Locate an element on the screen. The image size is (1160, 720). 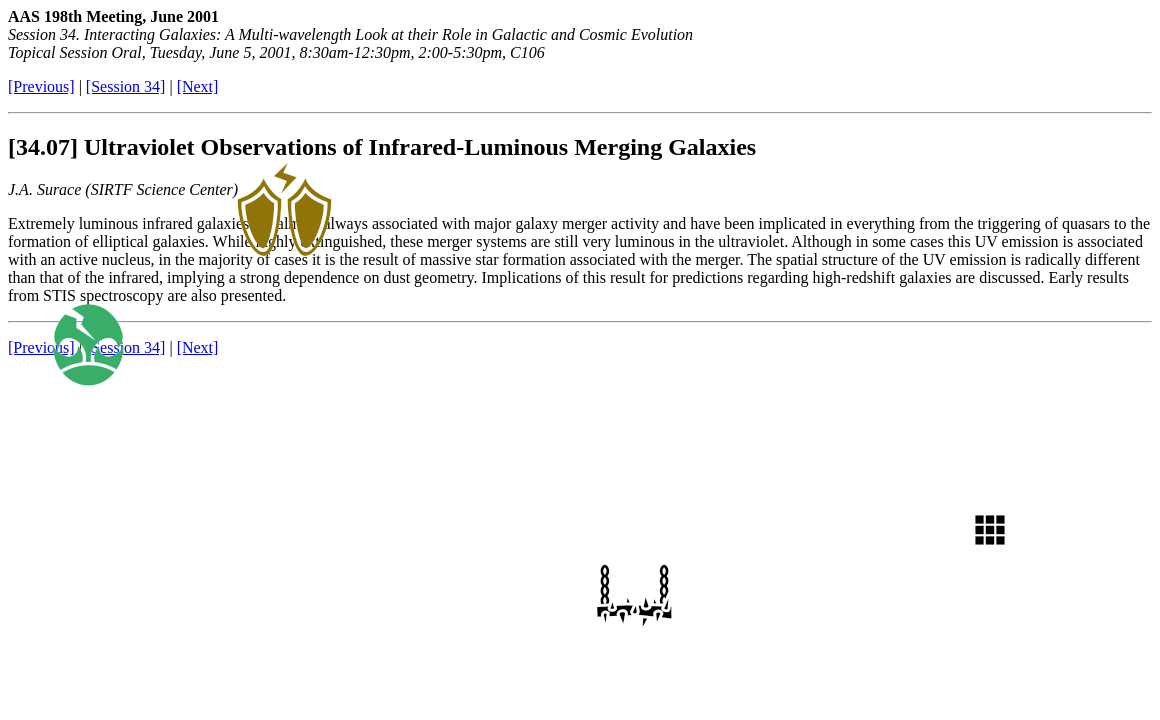
indicates a conflict or clash between protected elements is located at coordinates (284, 209).